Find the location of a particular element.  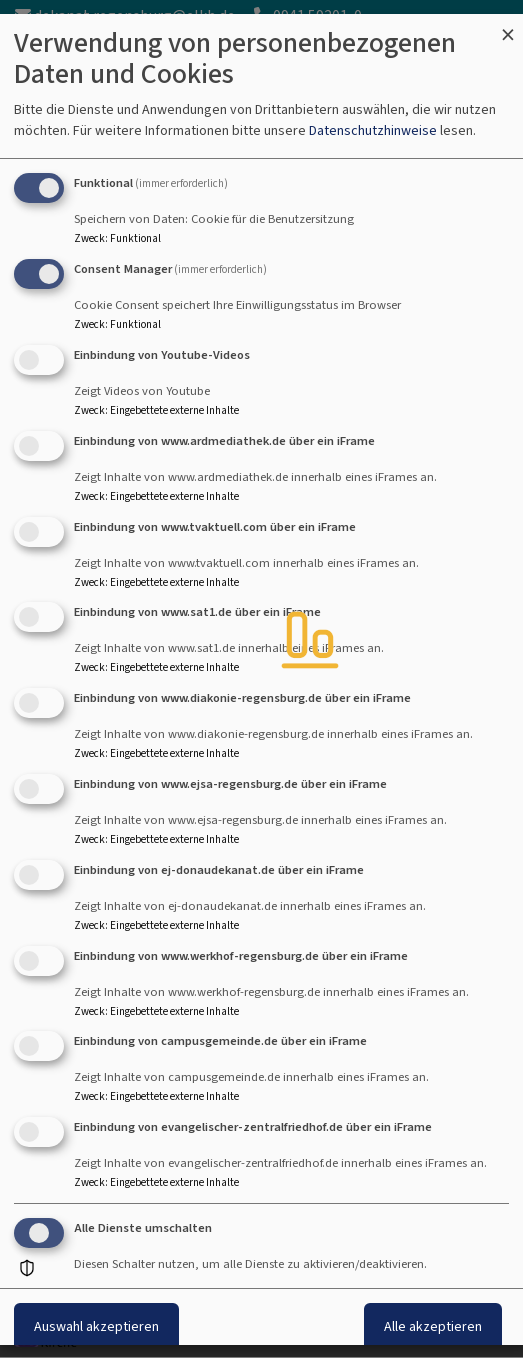

align items to the bottom edge is located at coordinates (310, 640).